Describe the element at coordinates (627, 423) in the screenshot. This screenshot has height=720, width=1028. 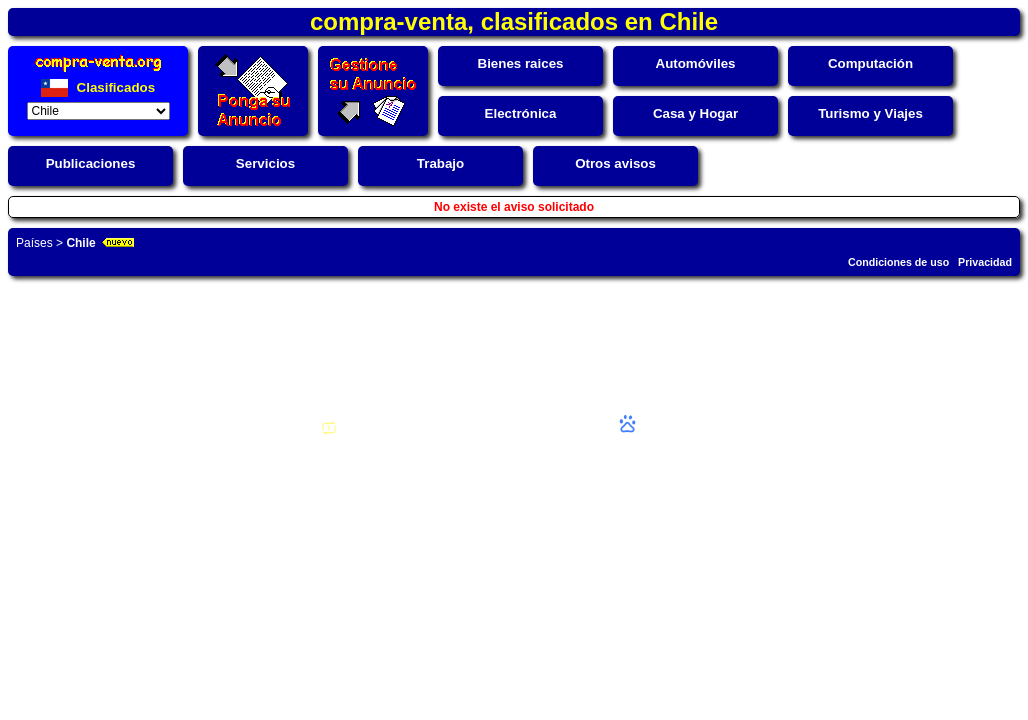
I see `open Baidu app` at that location.